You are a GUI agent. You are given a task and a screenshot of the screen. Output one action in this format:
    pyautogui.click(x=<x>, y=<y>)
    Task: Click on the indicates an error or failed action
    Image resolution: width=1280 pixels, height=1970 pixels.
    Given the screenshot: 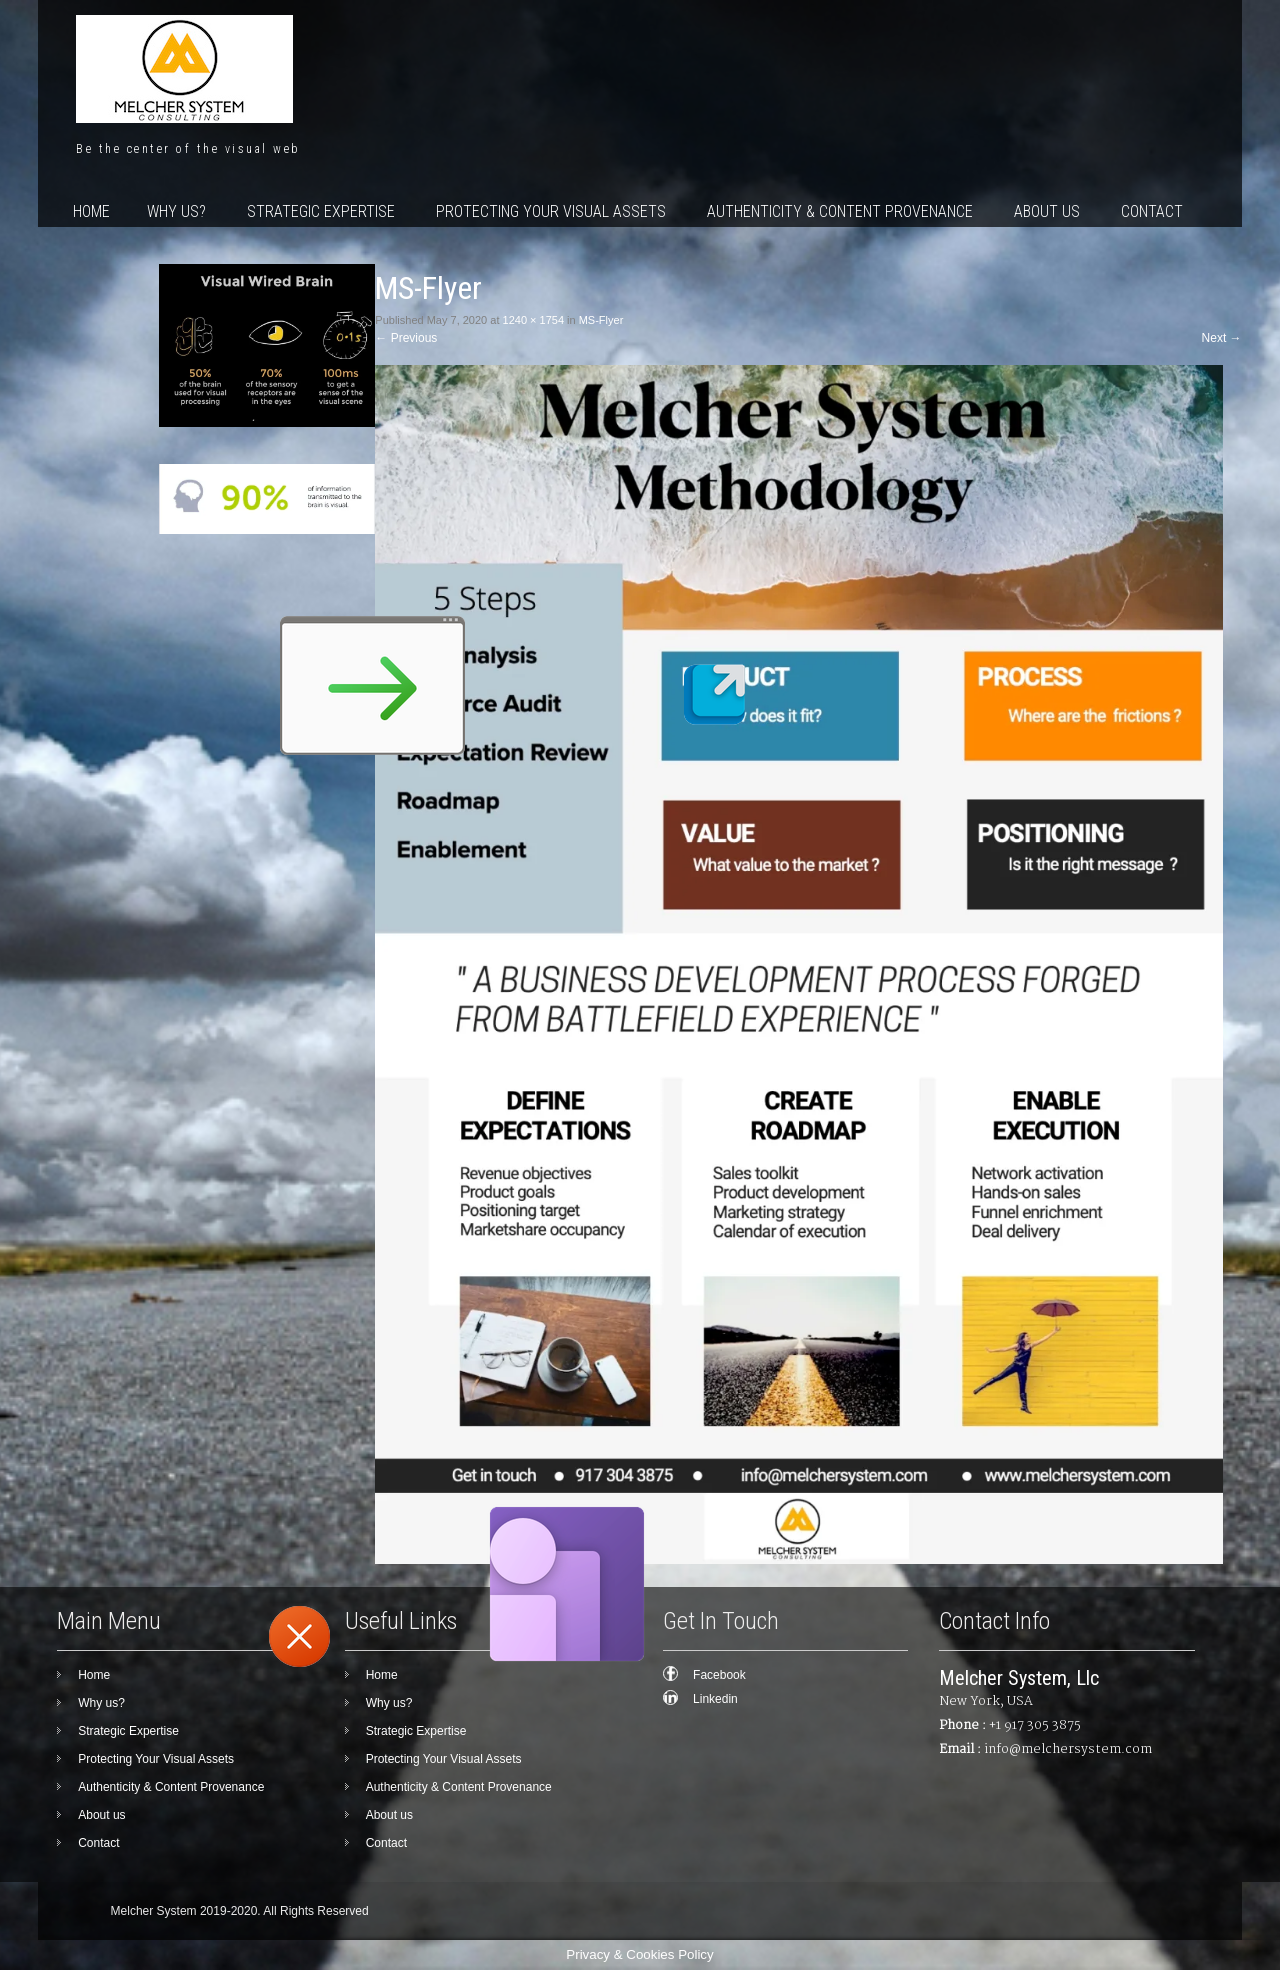 What is the action you would take?
    pyautogui.click(x=299, y=1636)
    